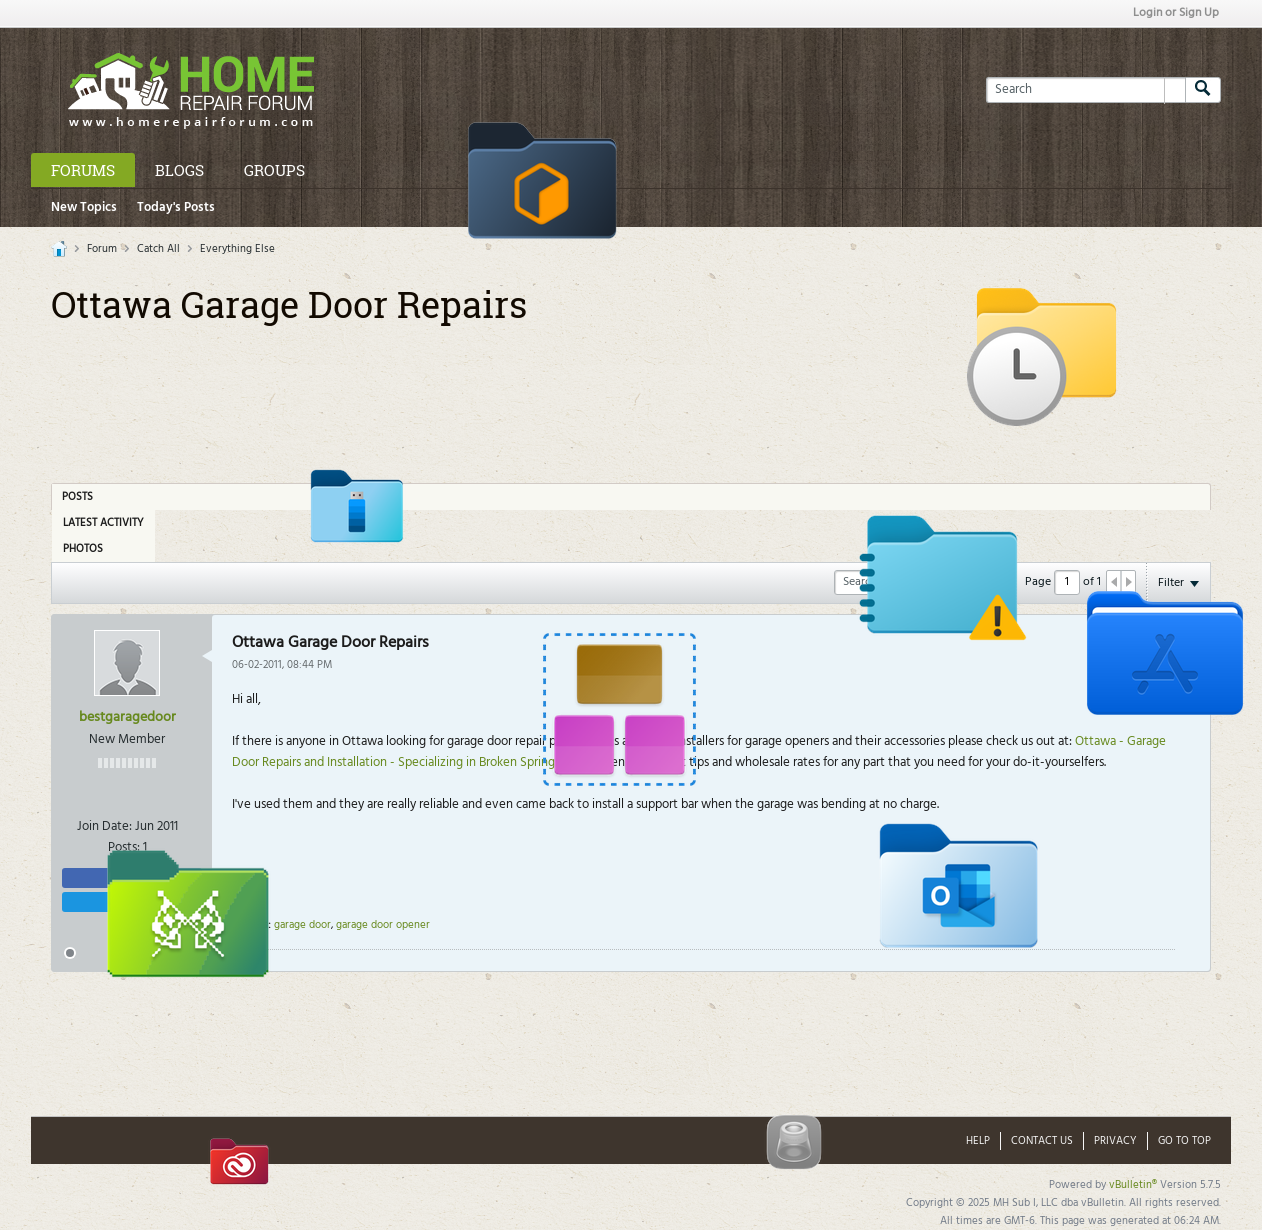  I want to click on open folder containing USB drive files, so click(356, 508).